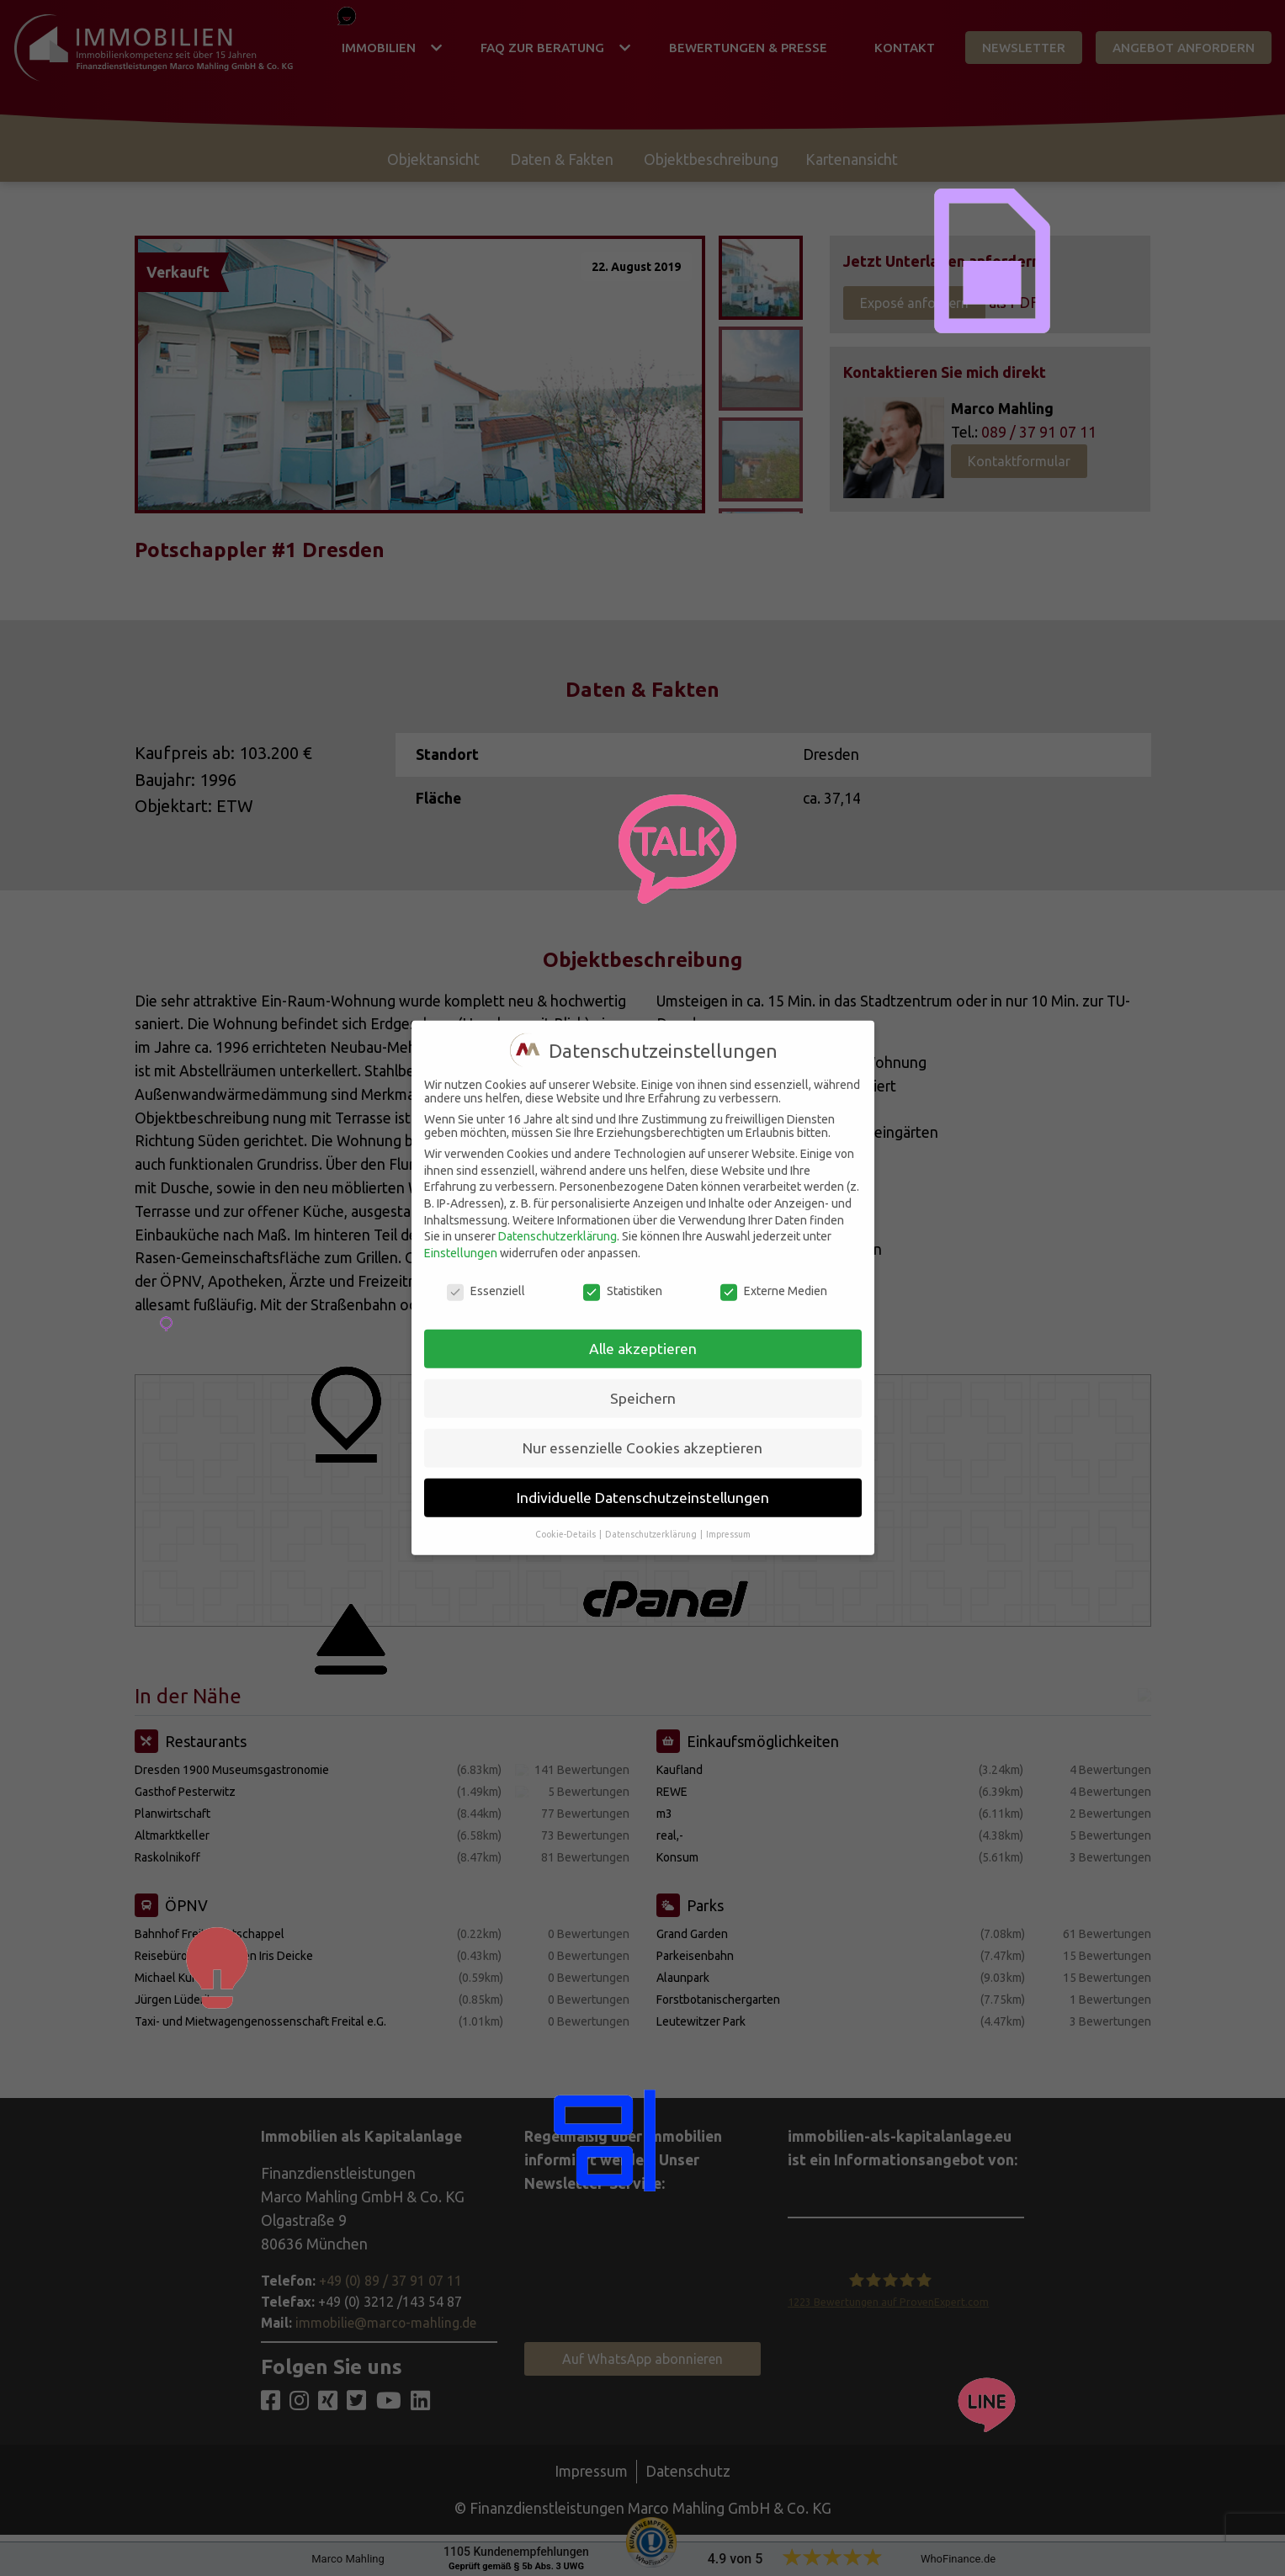  What do you see at coordinates (217, 1966) in the screenshot?
I see `access tips or helpful suggestions` at bounding box center [217, 1966].